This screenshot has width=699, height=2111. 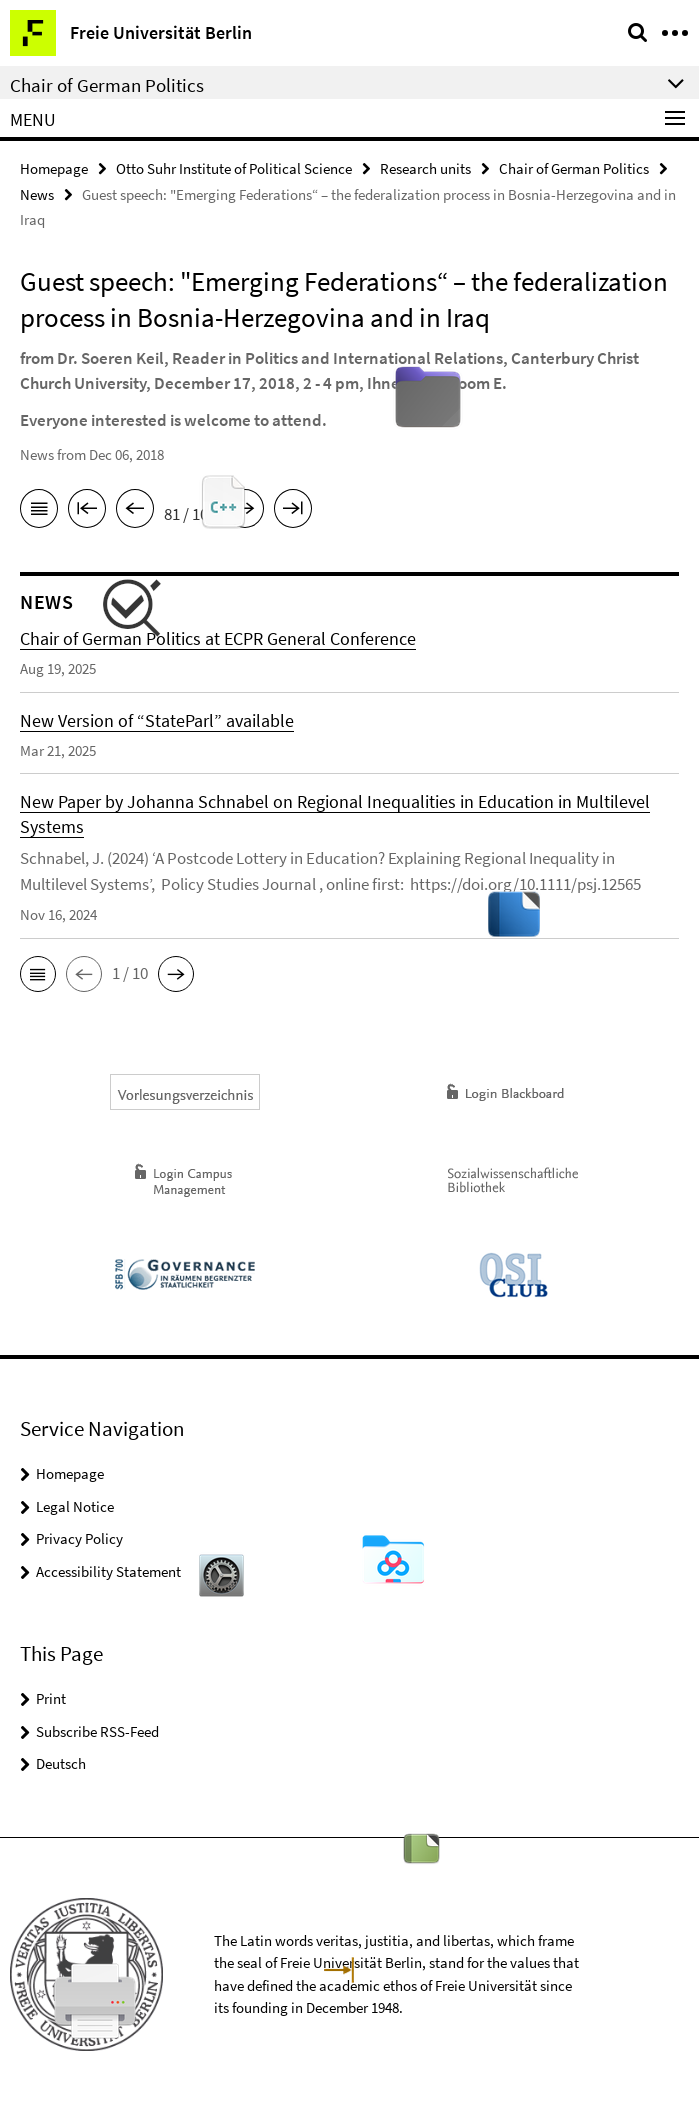 I want to click on print the current document, so click(x=95, y=2001).